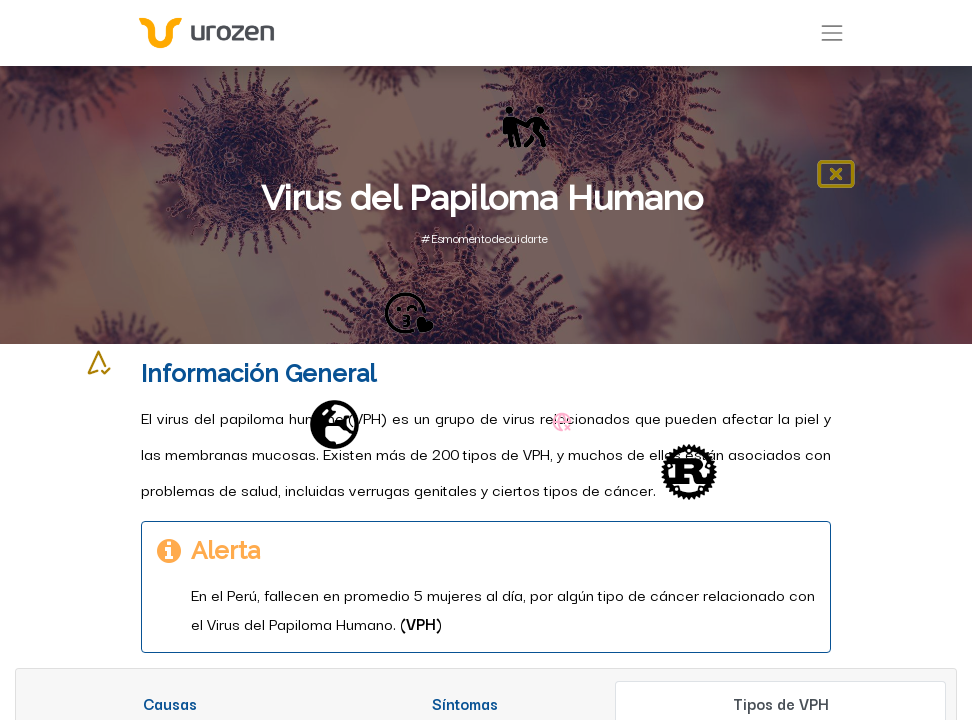 The height and width of the screenshot is (720, 972). What do you see at coordinates (408, 313) in the screenshot?
I see `send a kiss or flirty reaction` at bounding box center [408, 313].